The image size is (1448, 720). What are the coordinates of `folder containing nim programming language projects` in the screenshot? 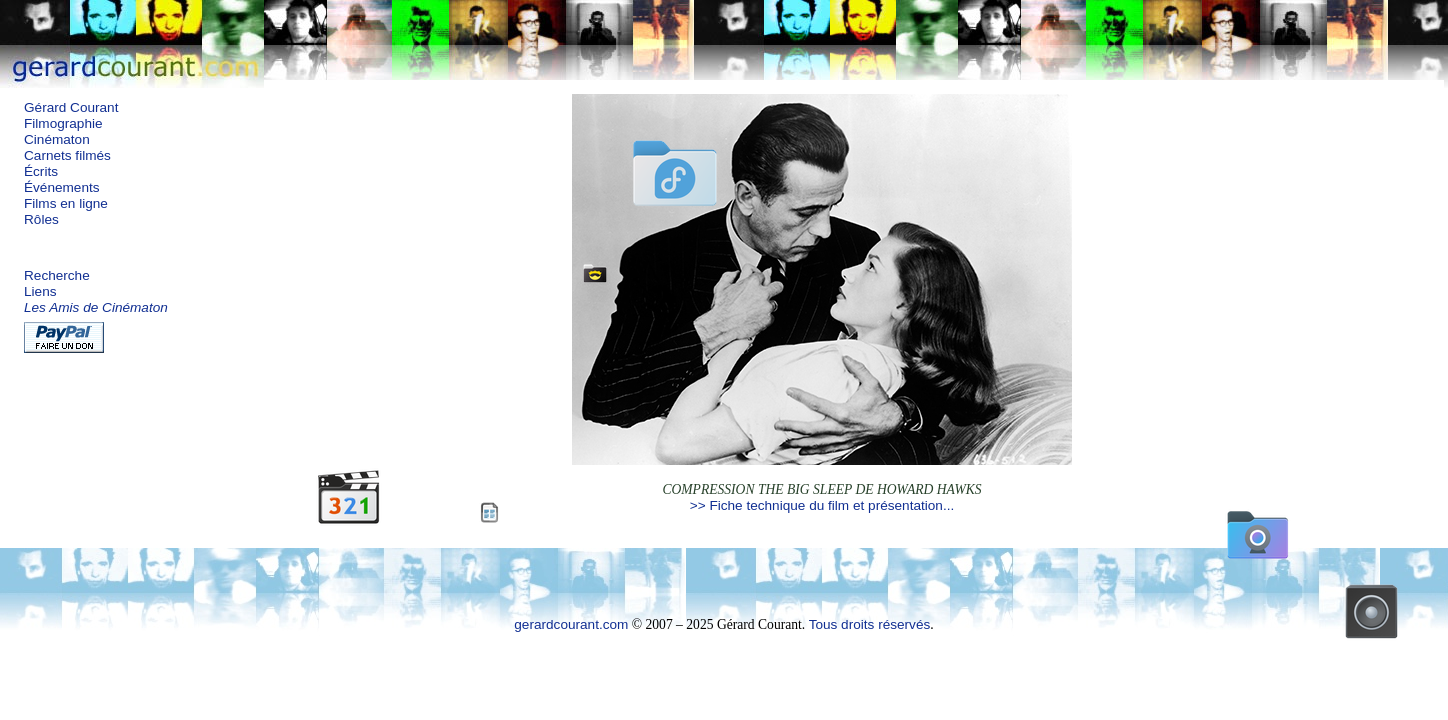 It's located at (595, 274).